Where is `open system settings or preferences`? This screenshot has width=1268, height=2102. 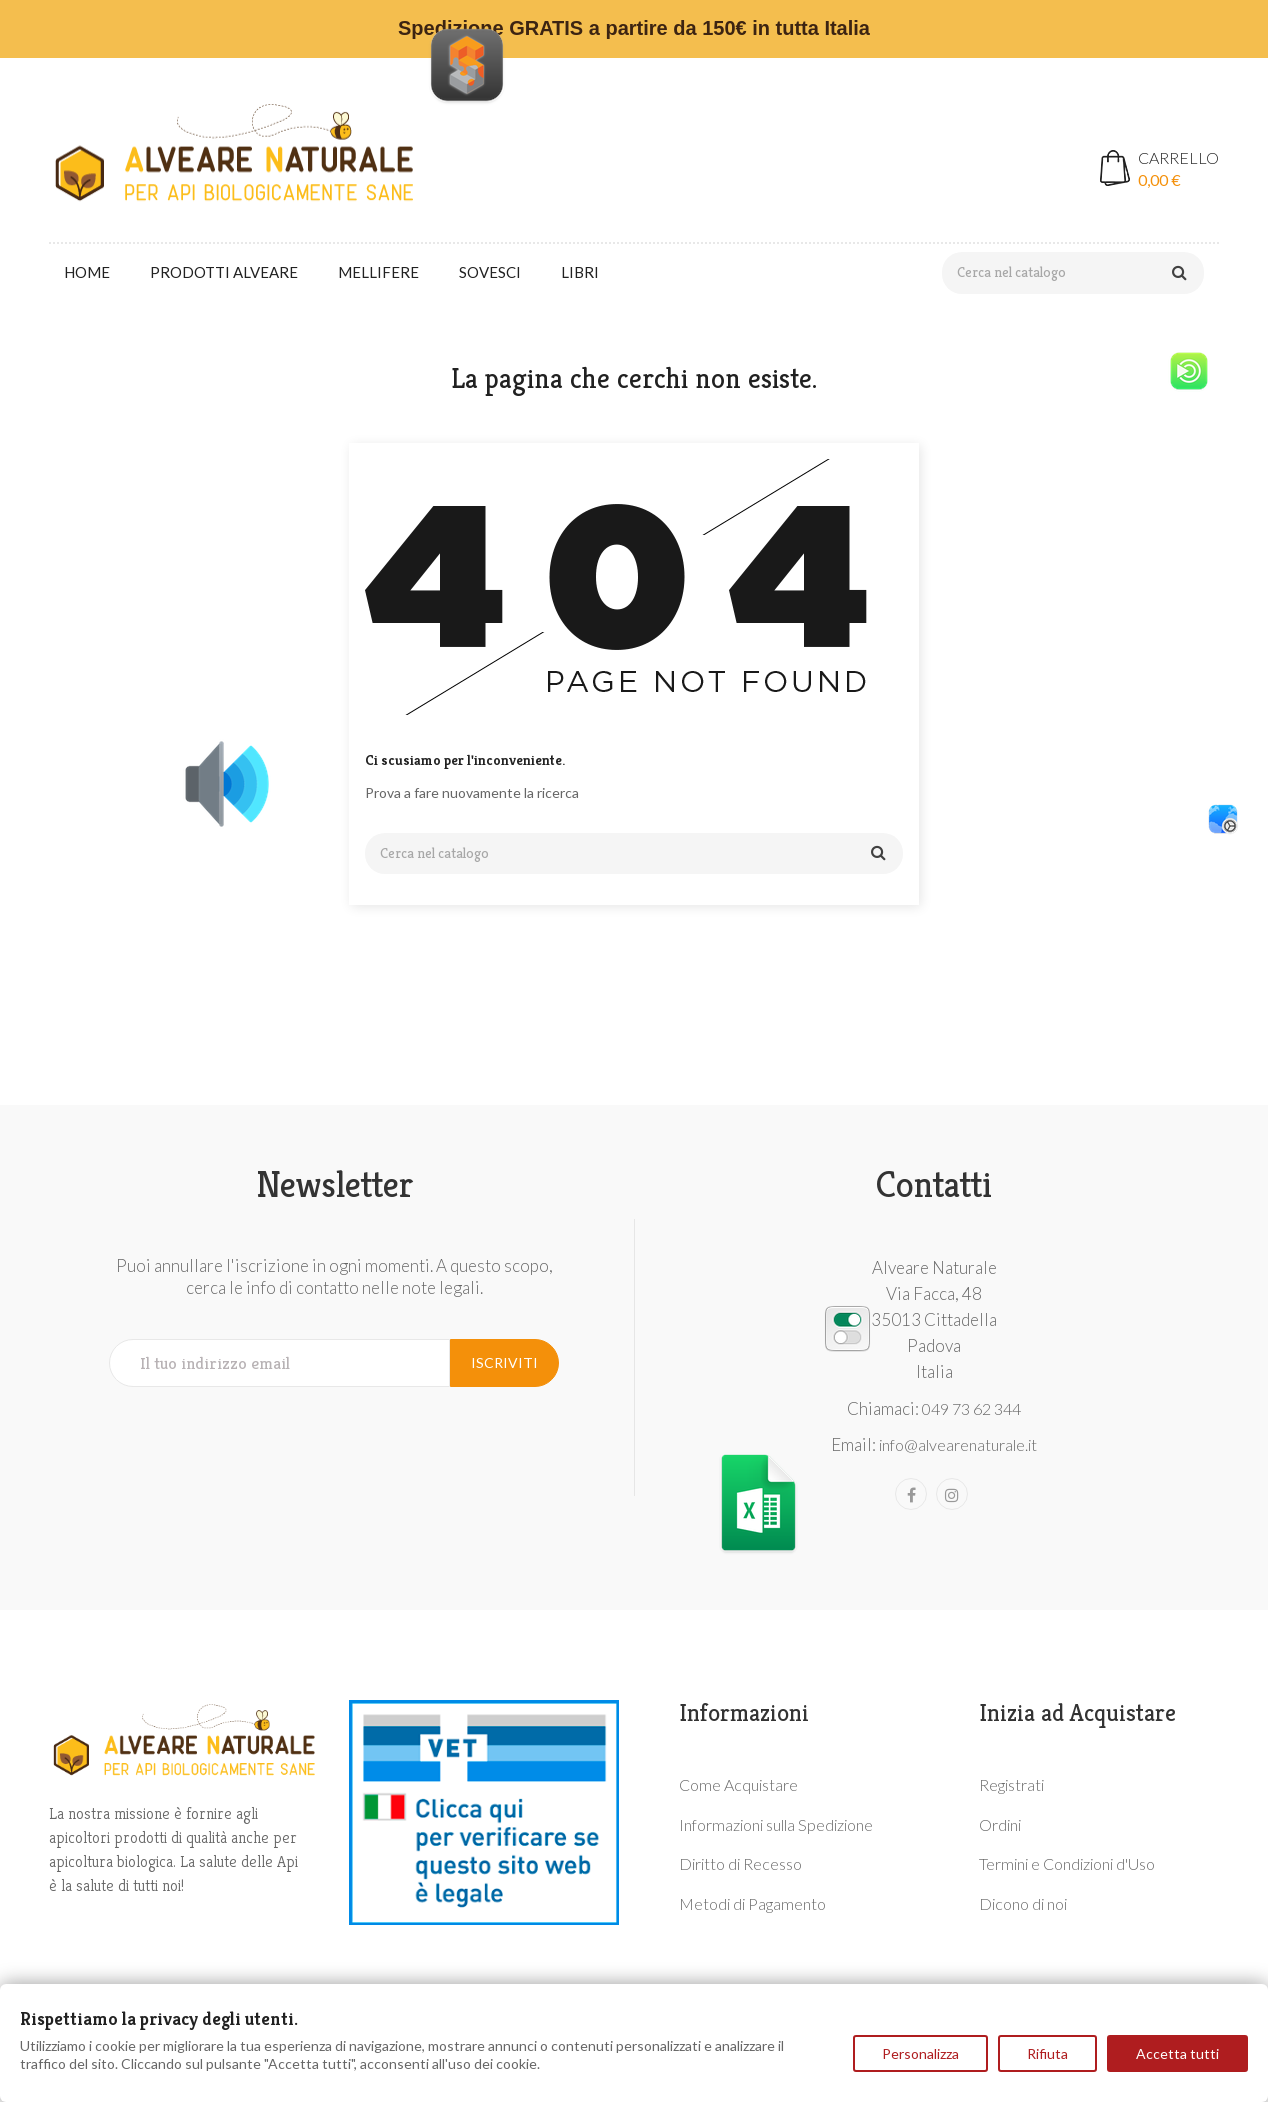 open system settings or preferences is located at coordinates (847, 1328).